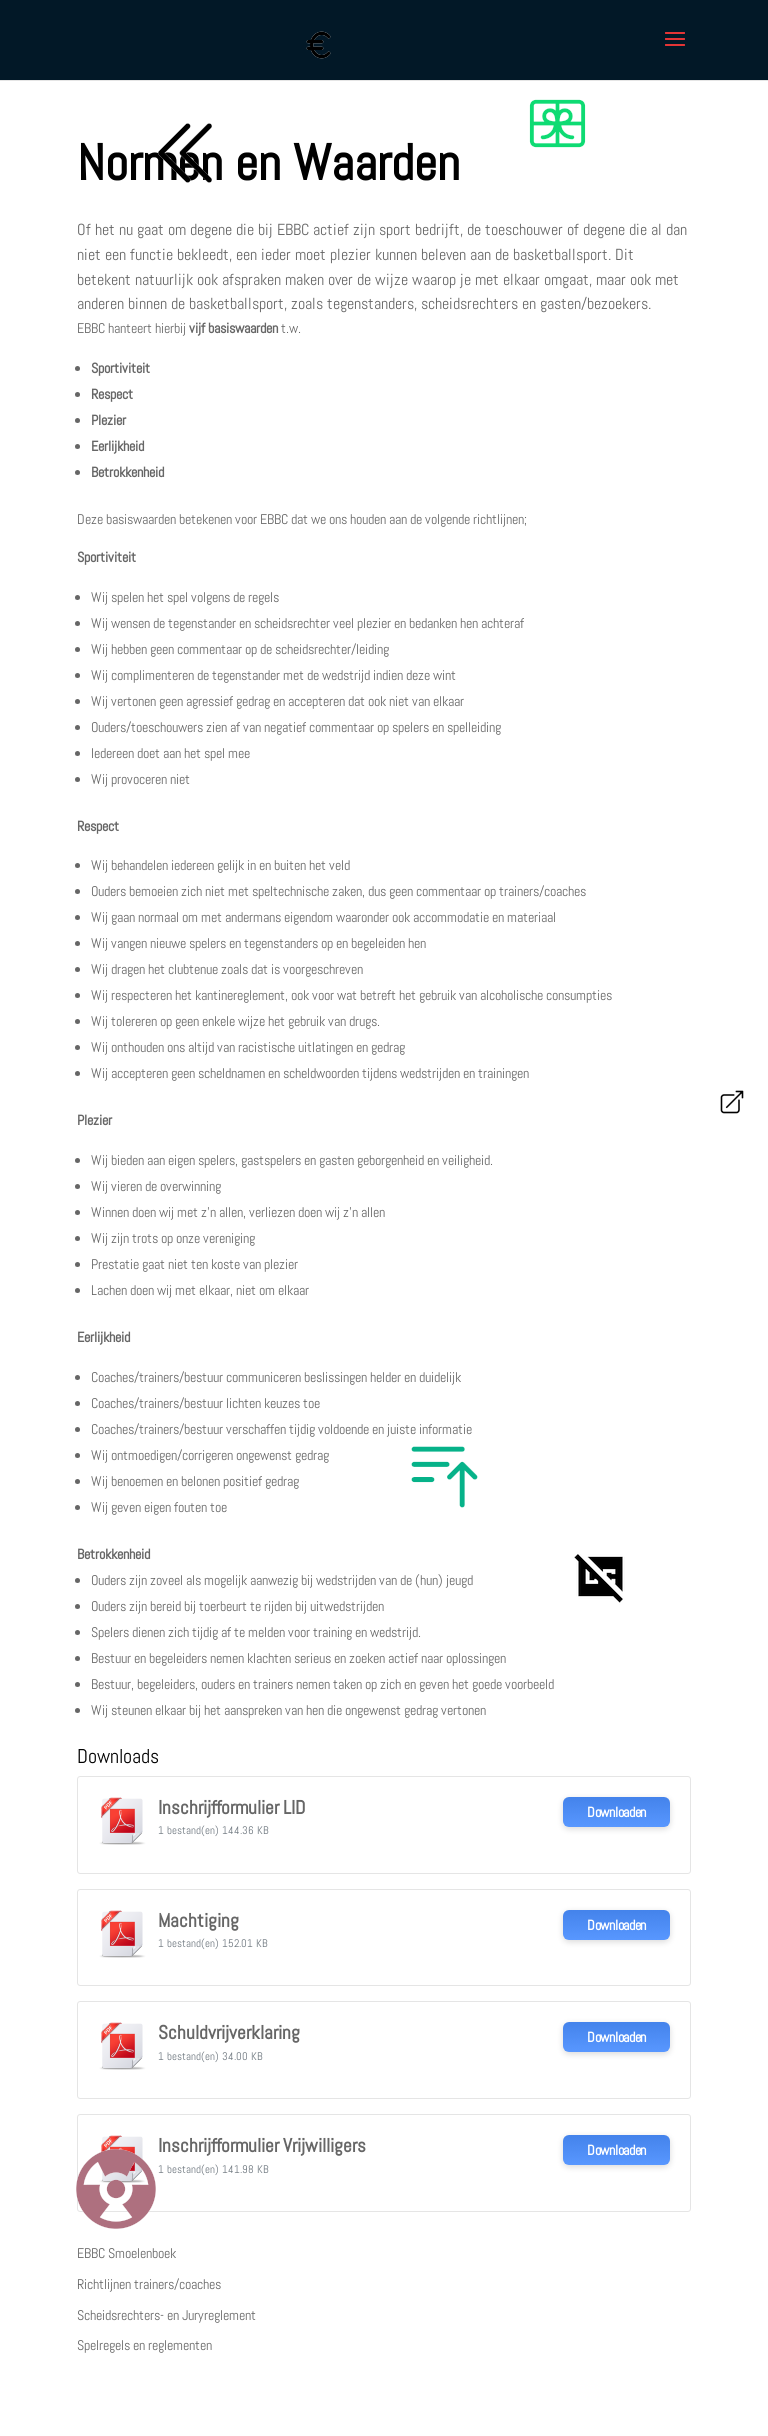 The height and width of the screenshot is (2436, 768). Describe the element at coordinates (185, 153) in the screenshot. I see `go back to the beginning` at that location.